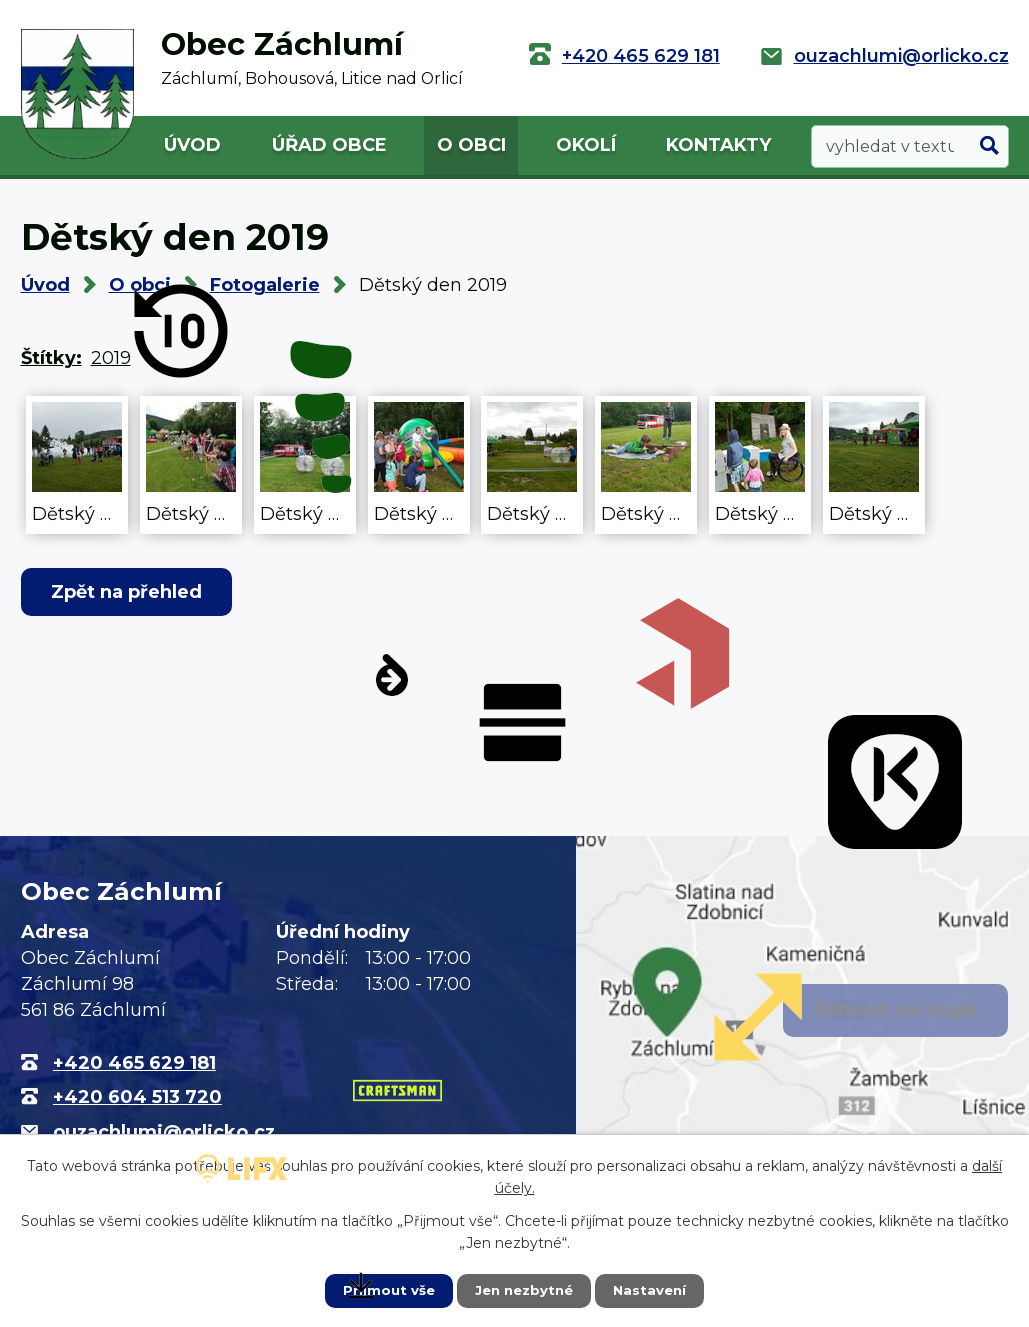  Describe the element at coordinates (758, 1017) in the screenshot. I see `expand content to fullscreen` at that location.